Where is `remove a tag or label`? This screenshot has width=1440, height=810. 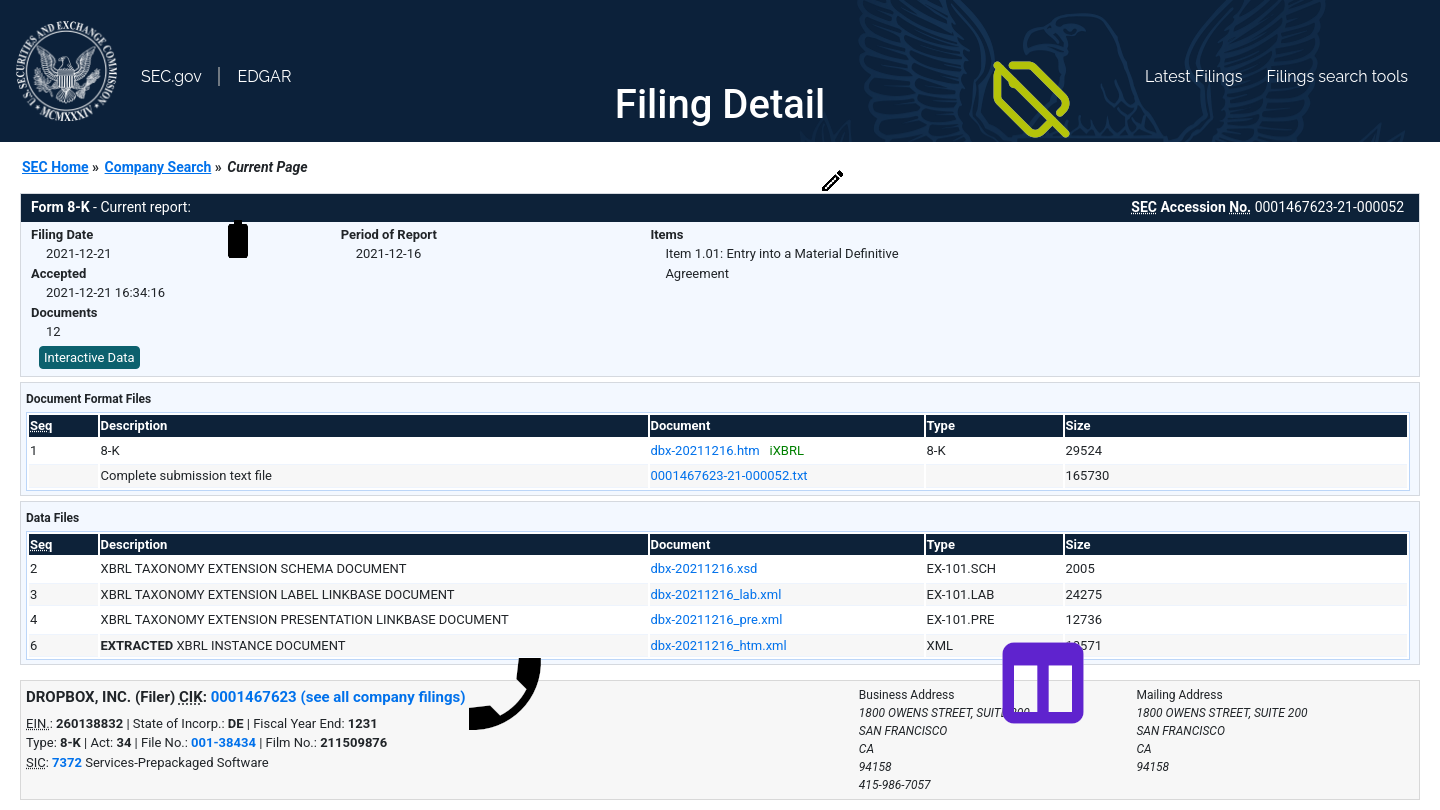
remove a tag or label is located at coordinates (1031, 99).